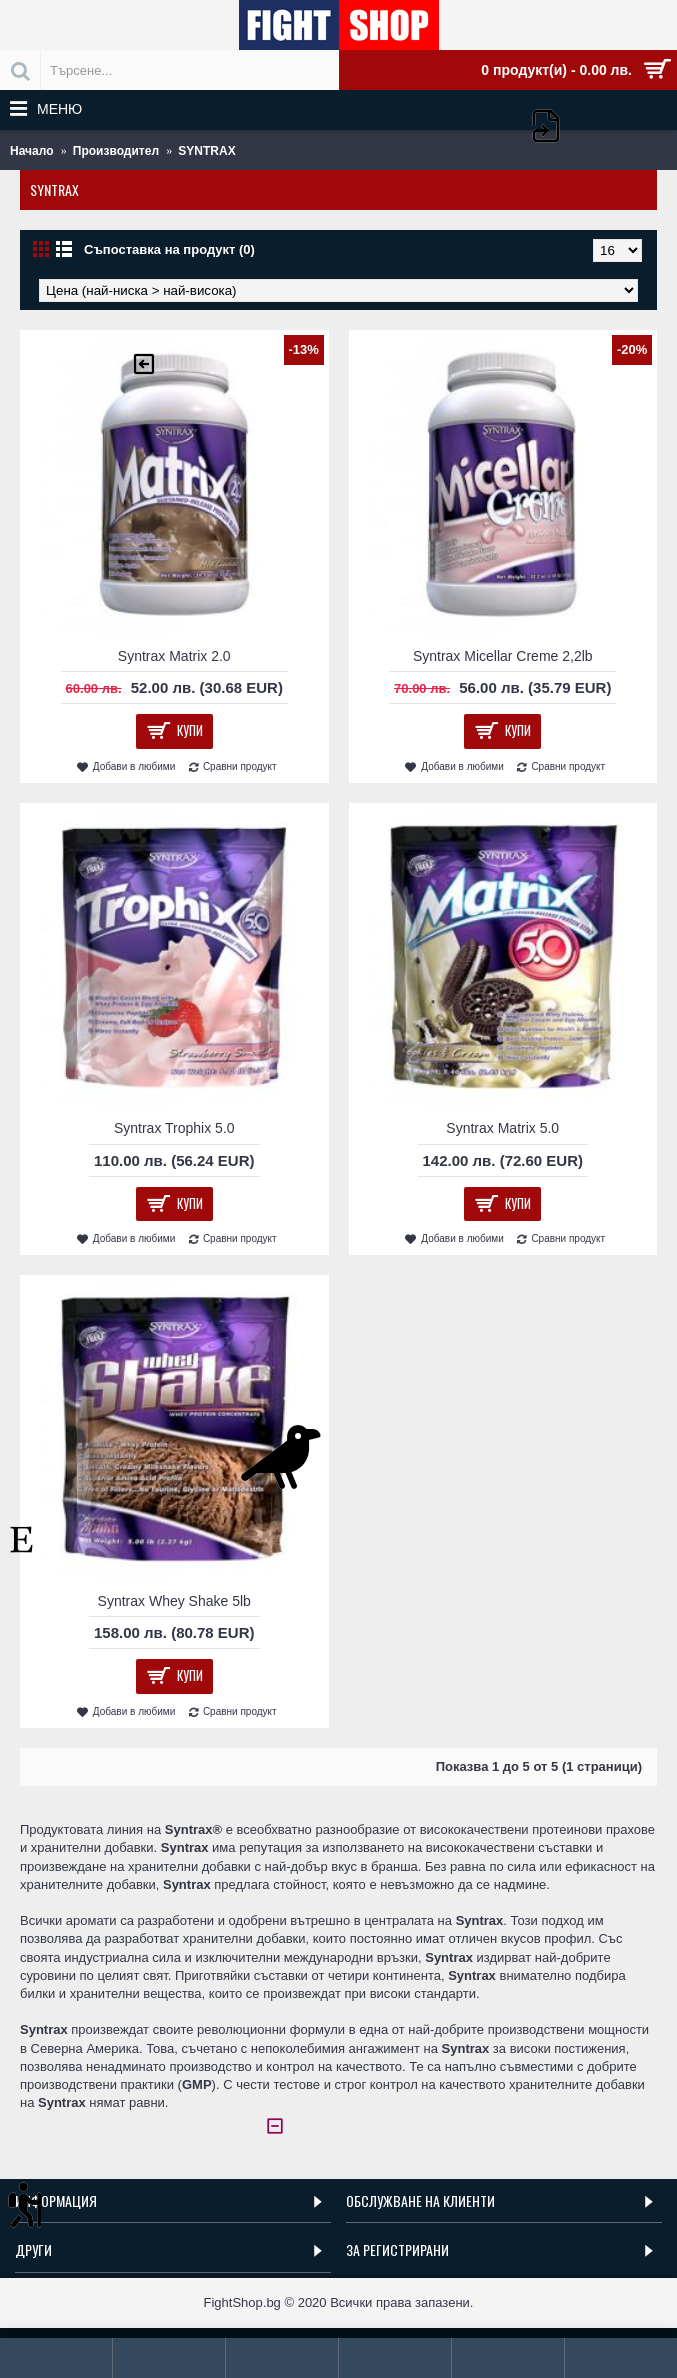  I want to click on remove or delete an item, so click(275, 2126).